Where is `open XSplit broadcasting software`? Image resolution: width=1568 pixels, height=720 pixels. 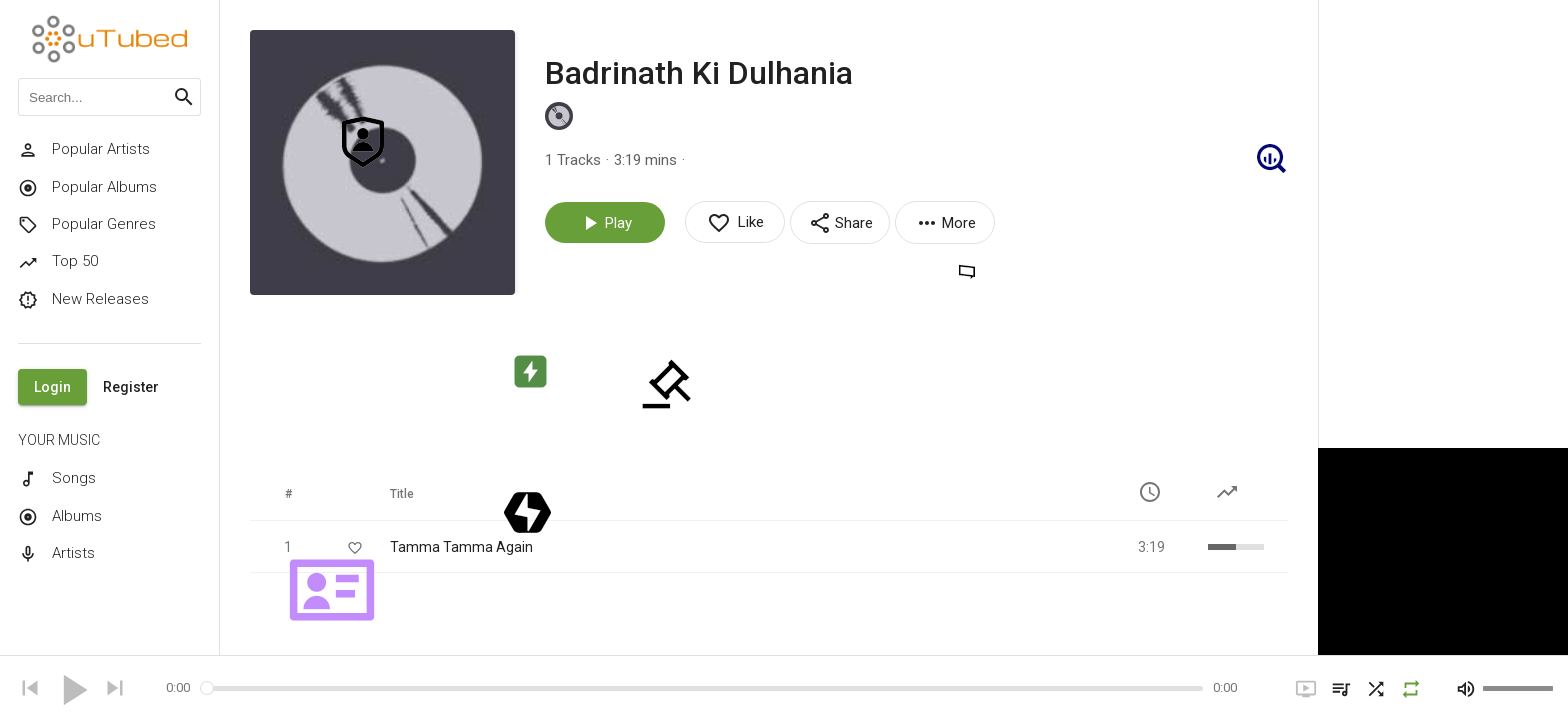 open XSplit broadcasting software is located at coordinates (967, 272).